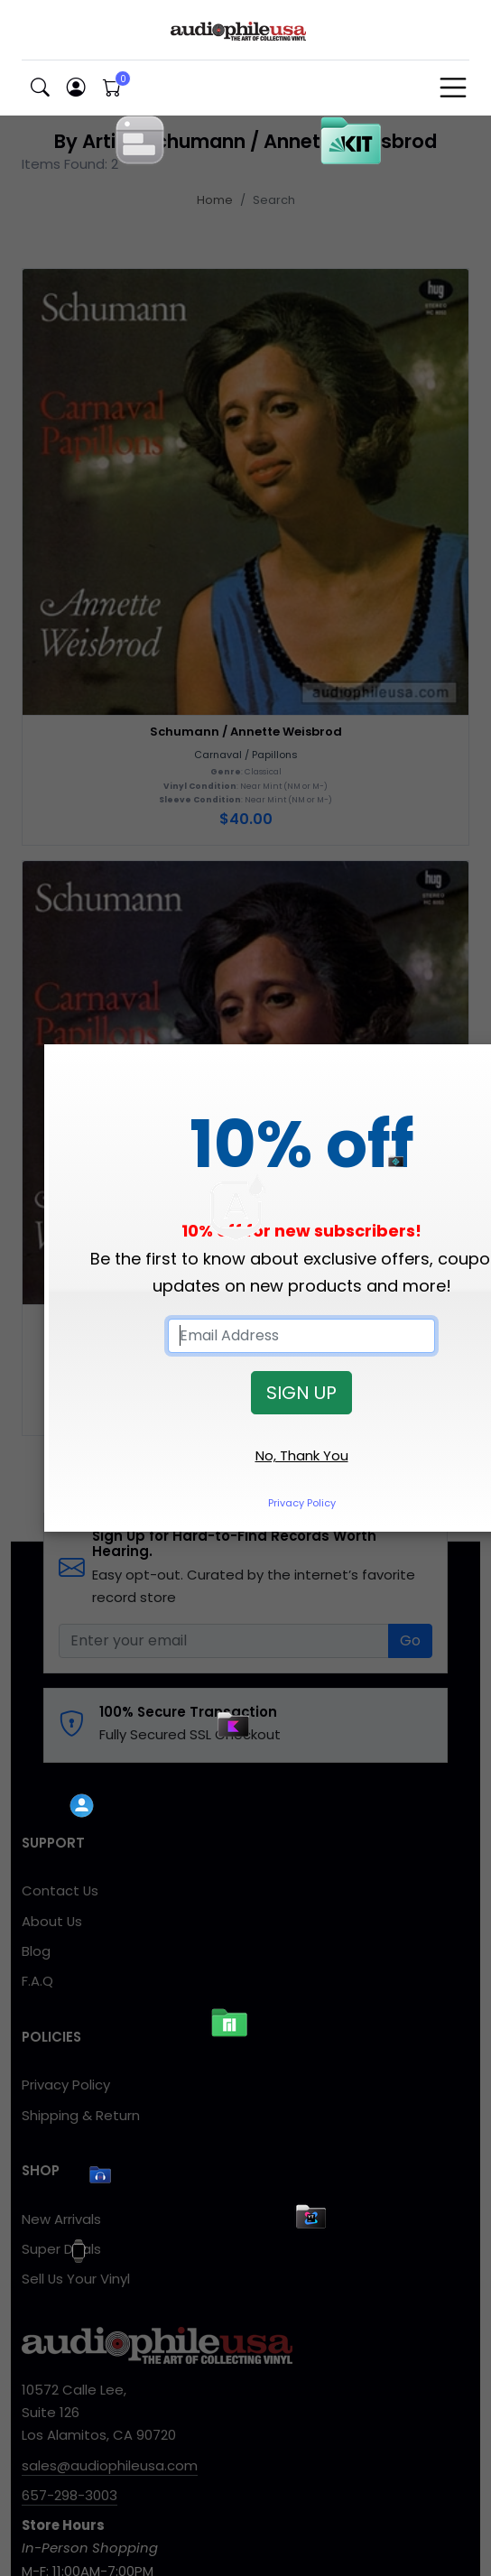 The width and height of the screenshot is (491, 2576). I want to click on folder containing Netlify project files, so click(395, 1161).